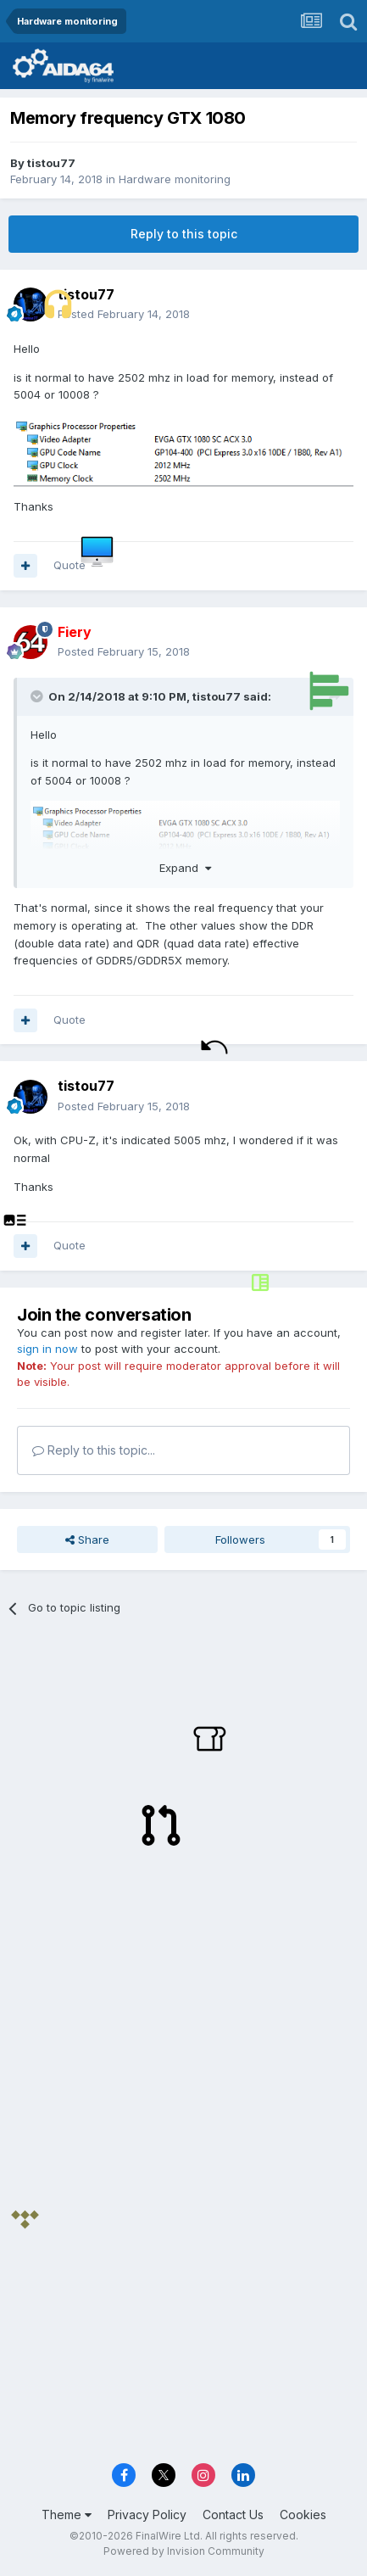 The image size is (367, 2576). I want to click on view horizontal bar chart data, so click(327, 690).